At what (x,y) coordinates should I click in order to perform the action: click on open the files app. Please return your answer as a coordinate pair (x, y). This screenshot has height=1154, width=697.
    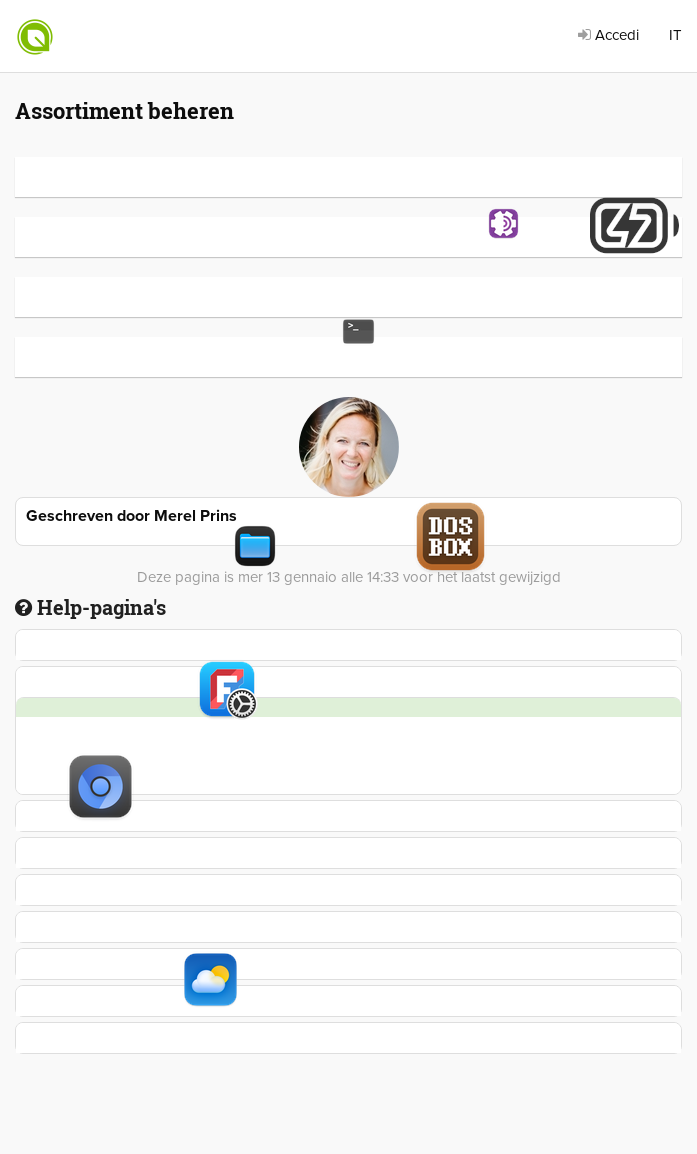
    Looking at the image, I should click on (255, 546).